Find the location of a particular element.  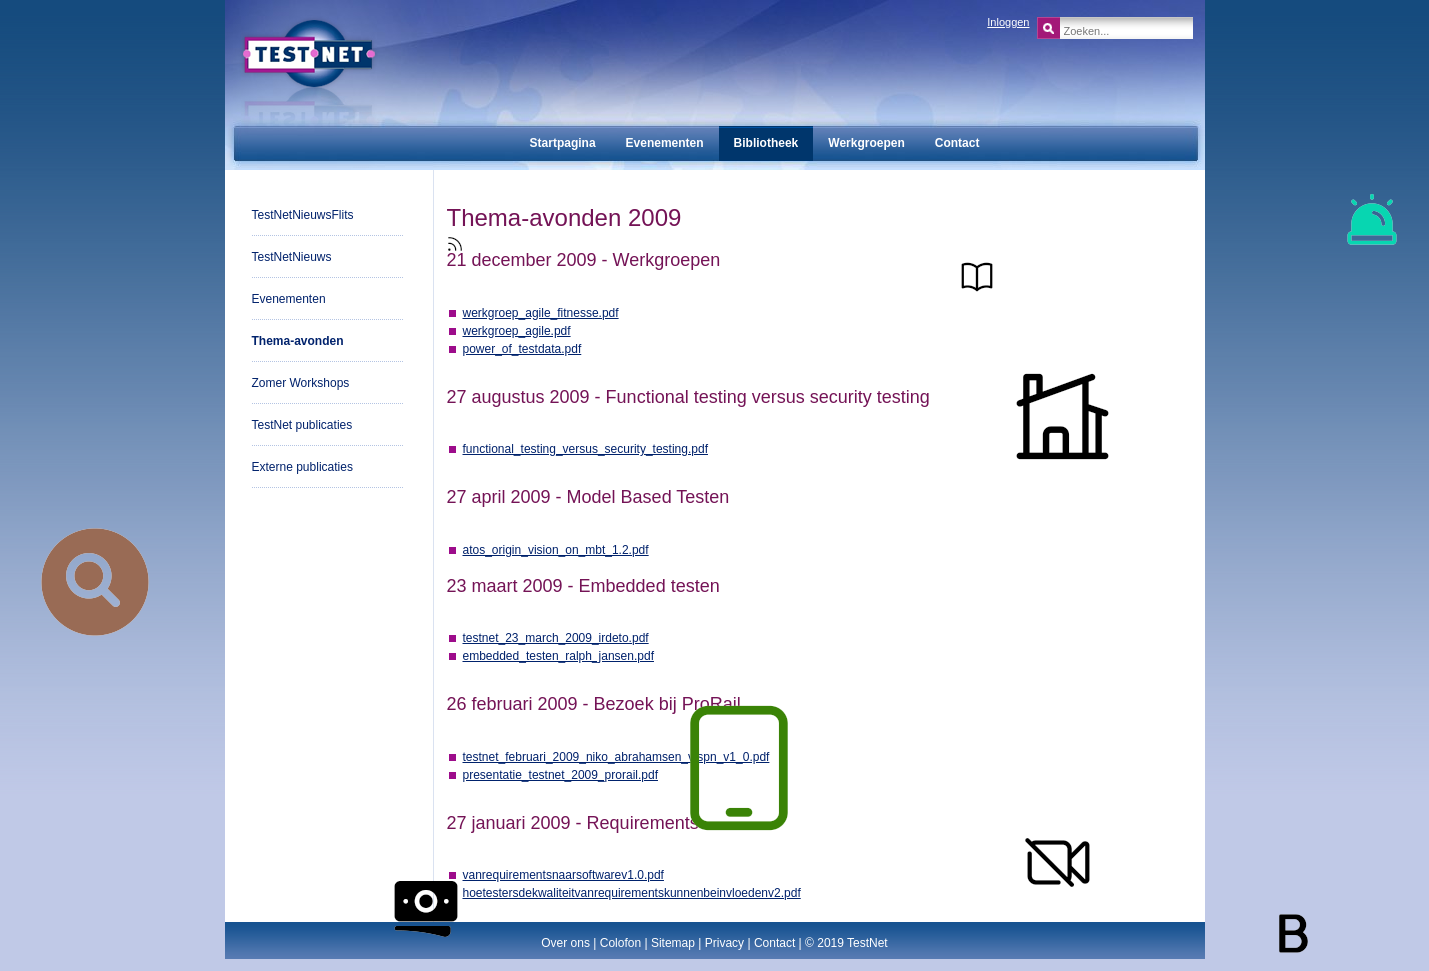

open reading mode or e-reader is located at coordinates (977, 277).